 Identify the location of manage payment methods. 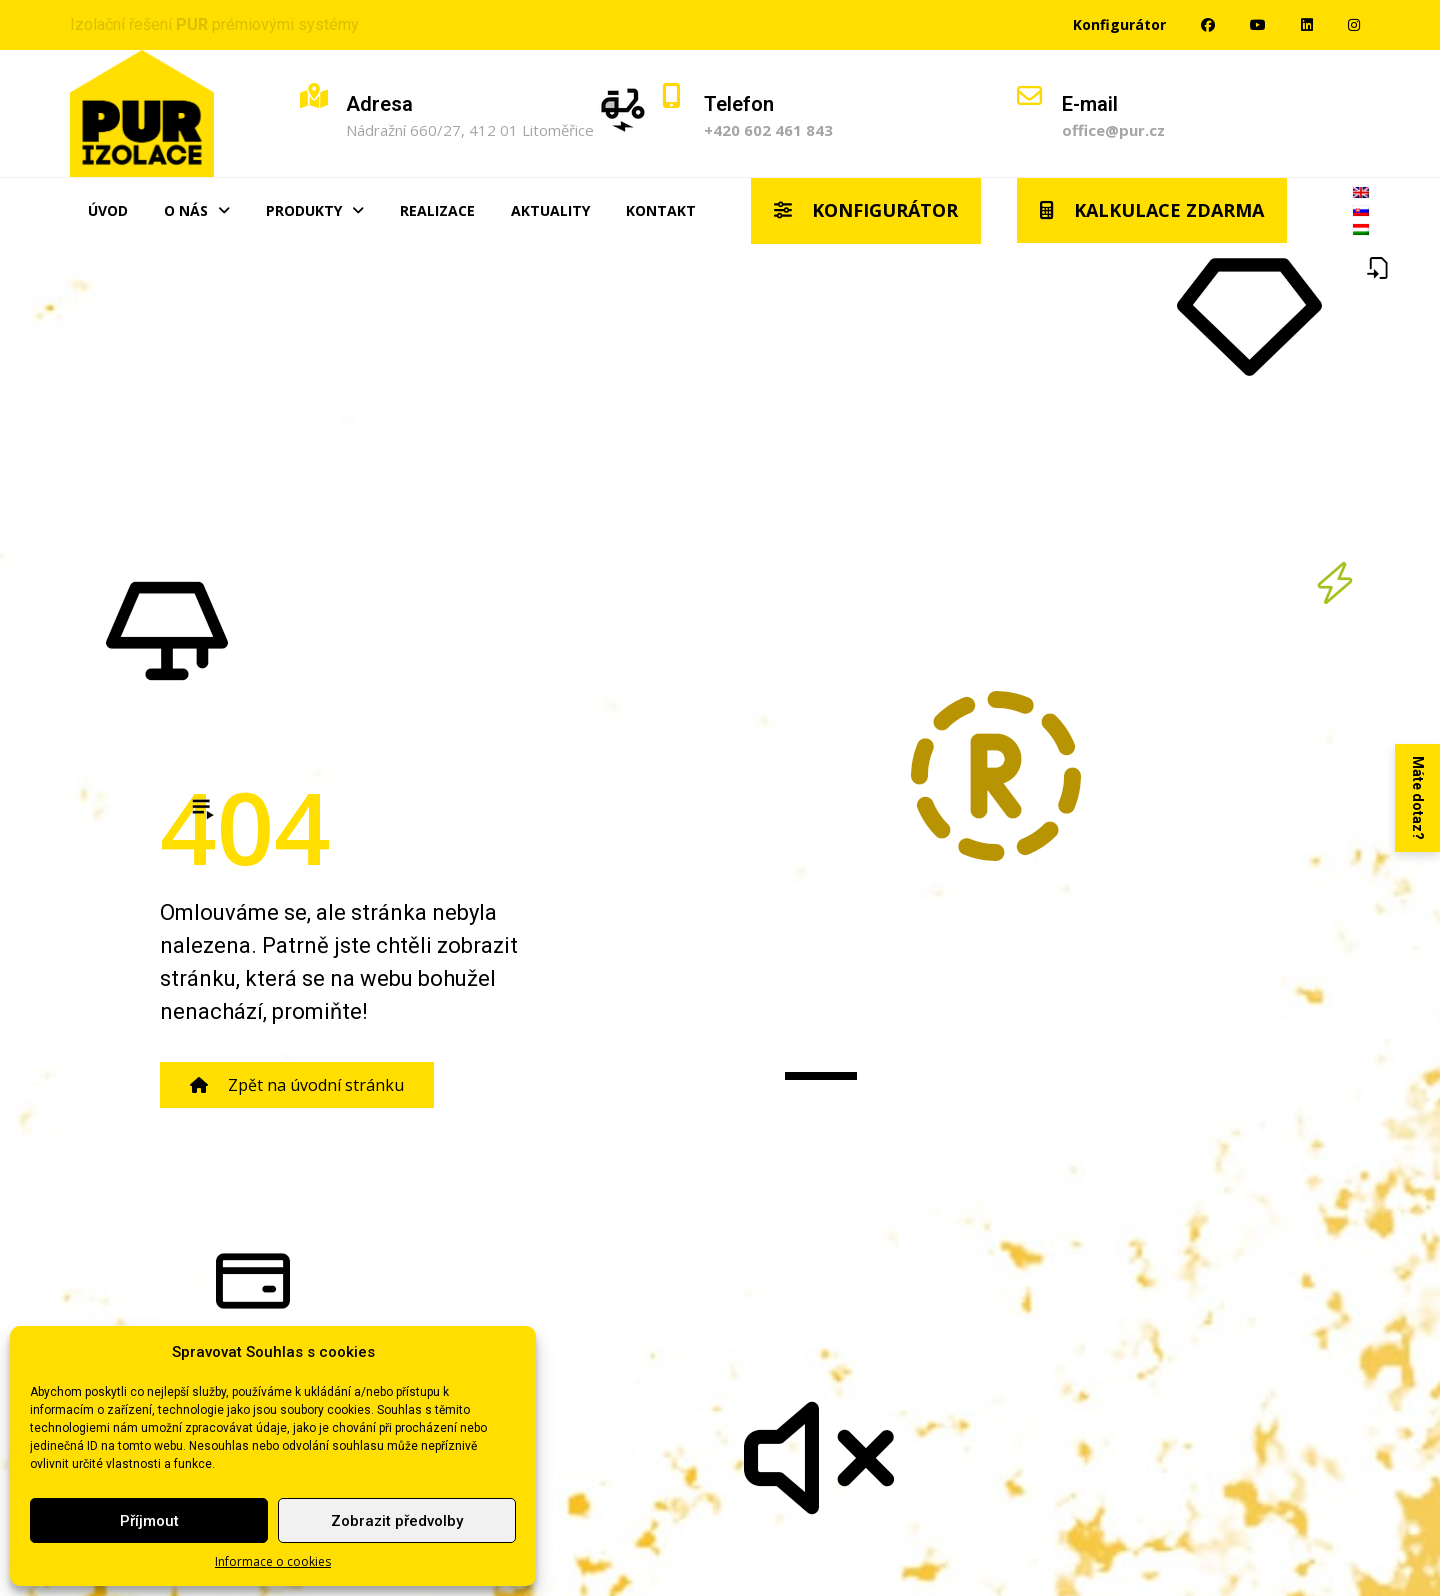
(253, 1281).